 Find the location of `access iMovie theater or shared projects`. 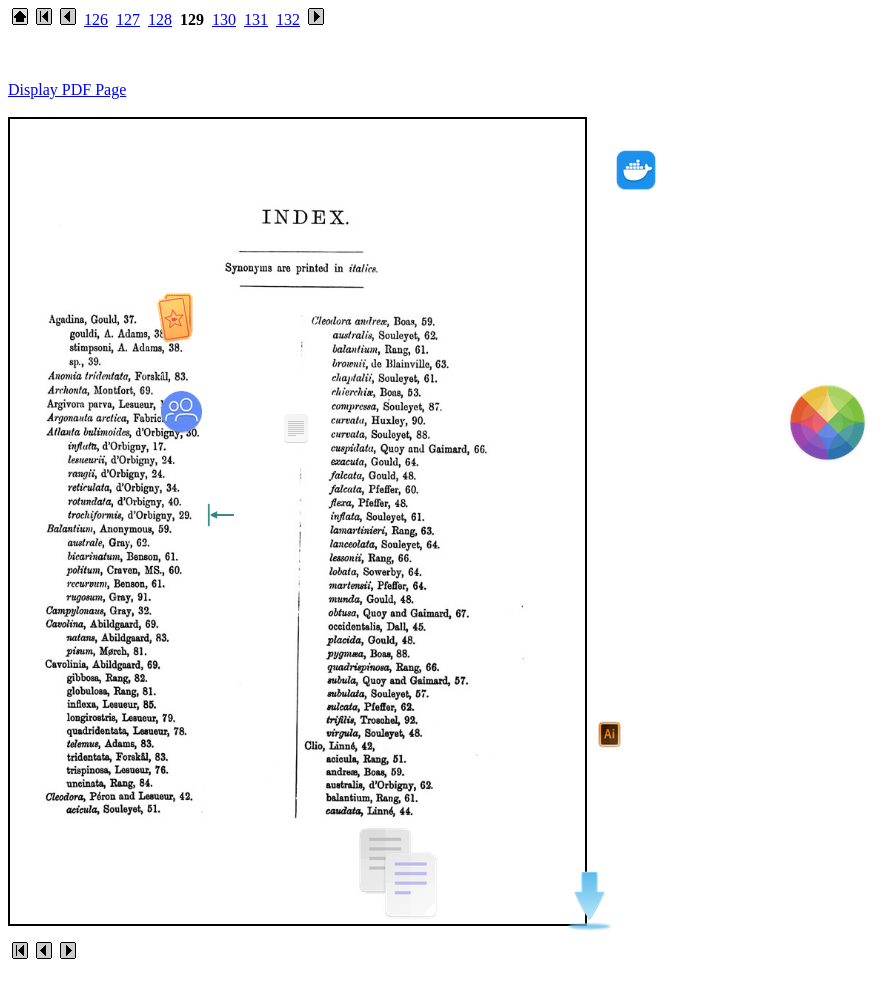

access iMovie theater or shared projects is located at coordinates (177, 318).